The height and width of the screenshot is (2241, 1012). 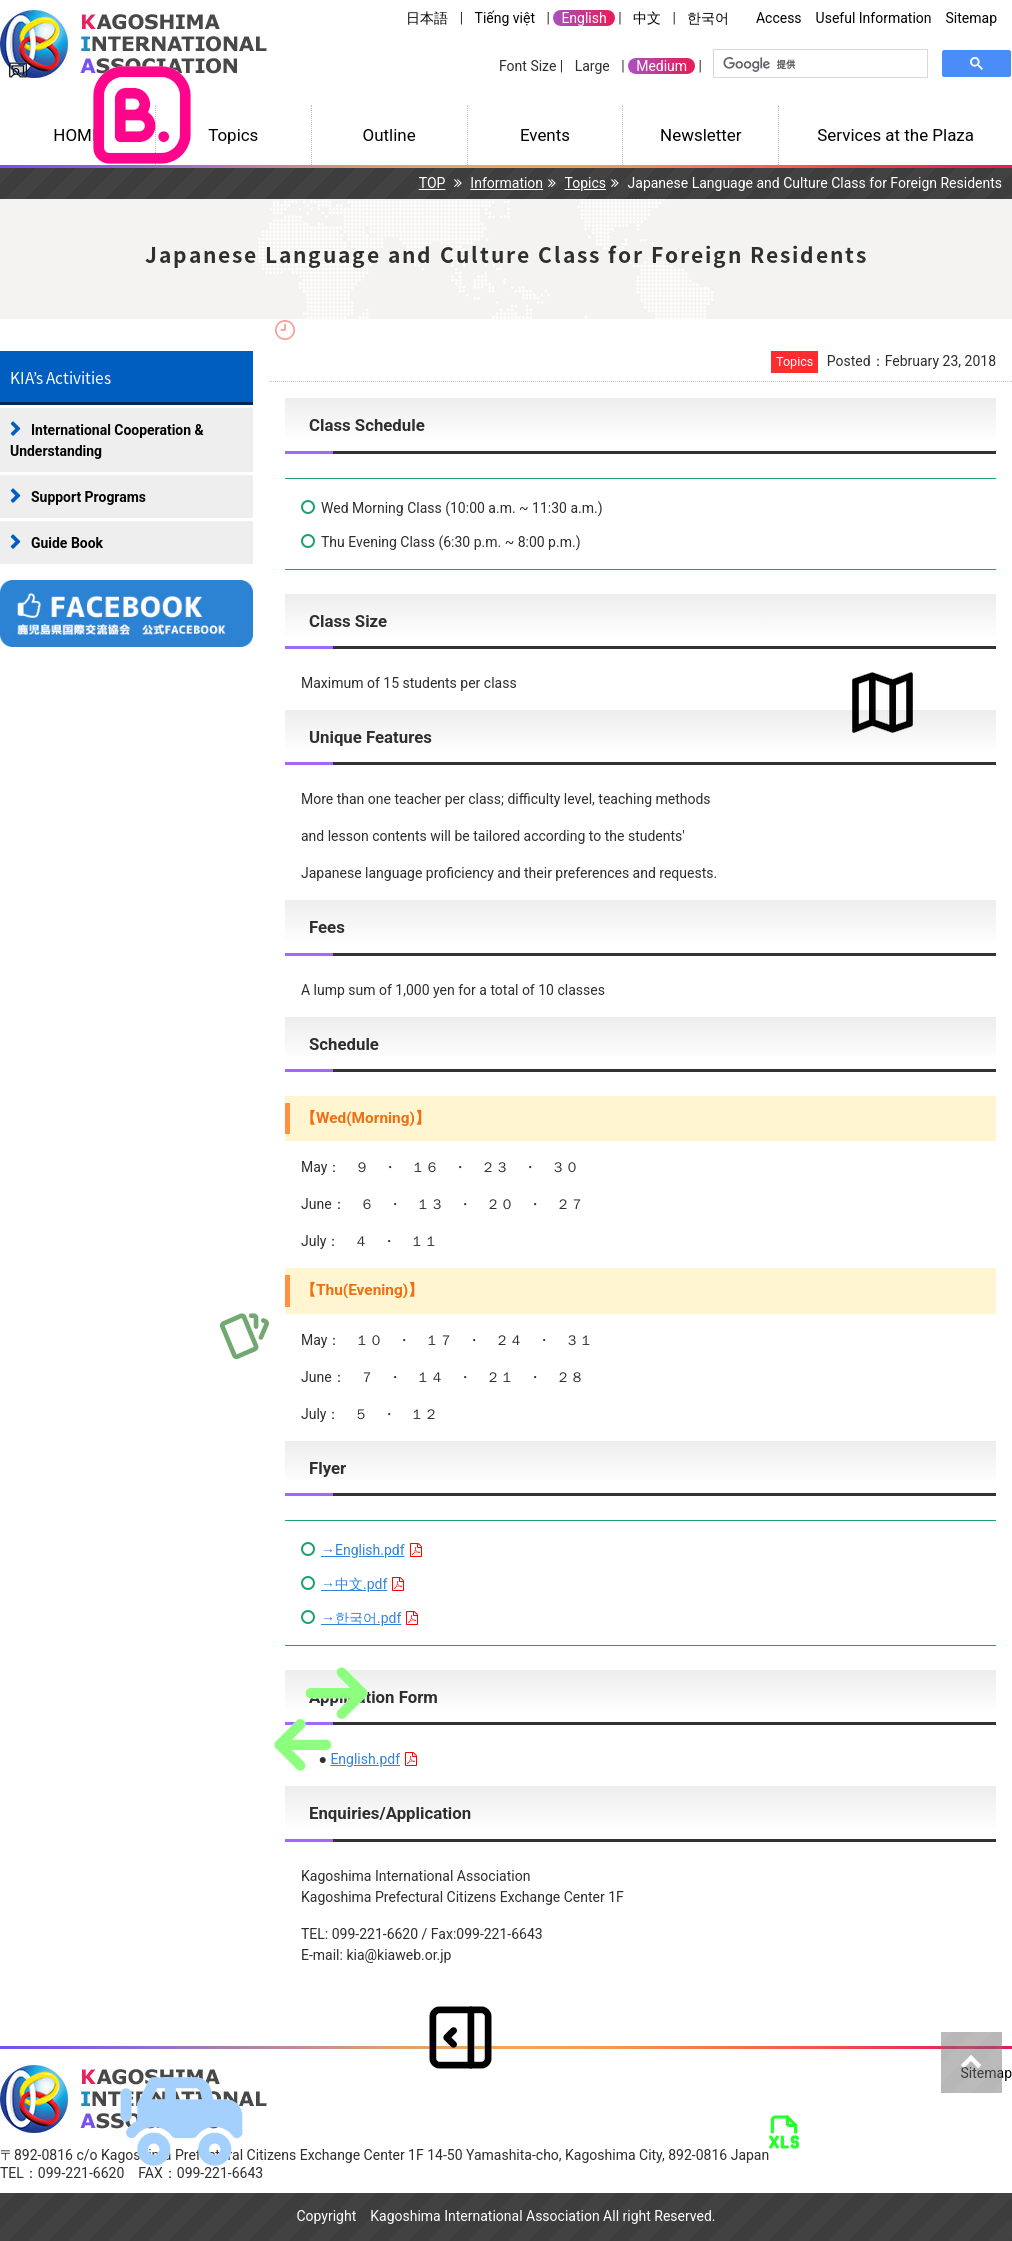 What do you see at coordinates (882, 702) in the screenshot?
I see `open map view` at bounding box center [882, 702].